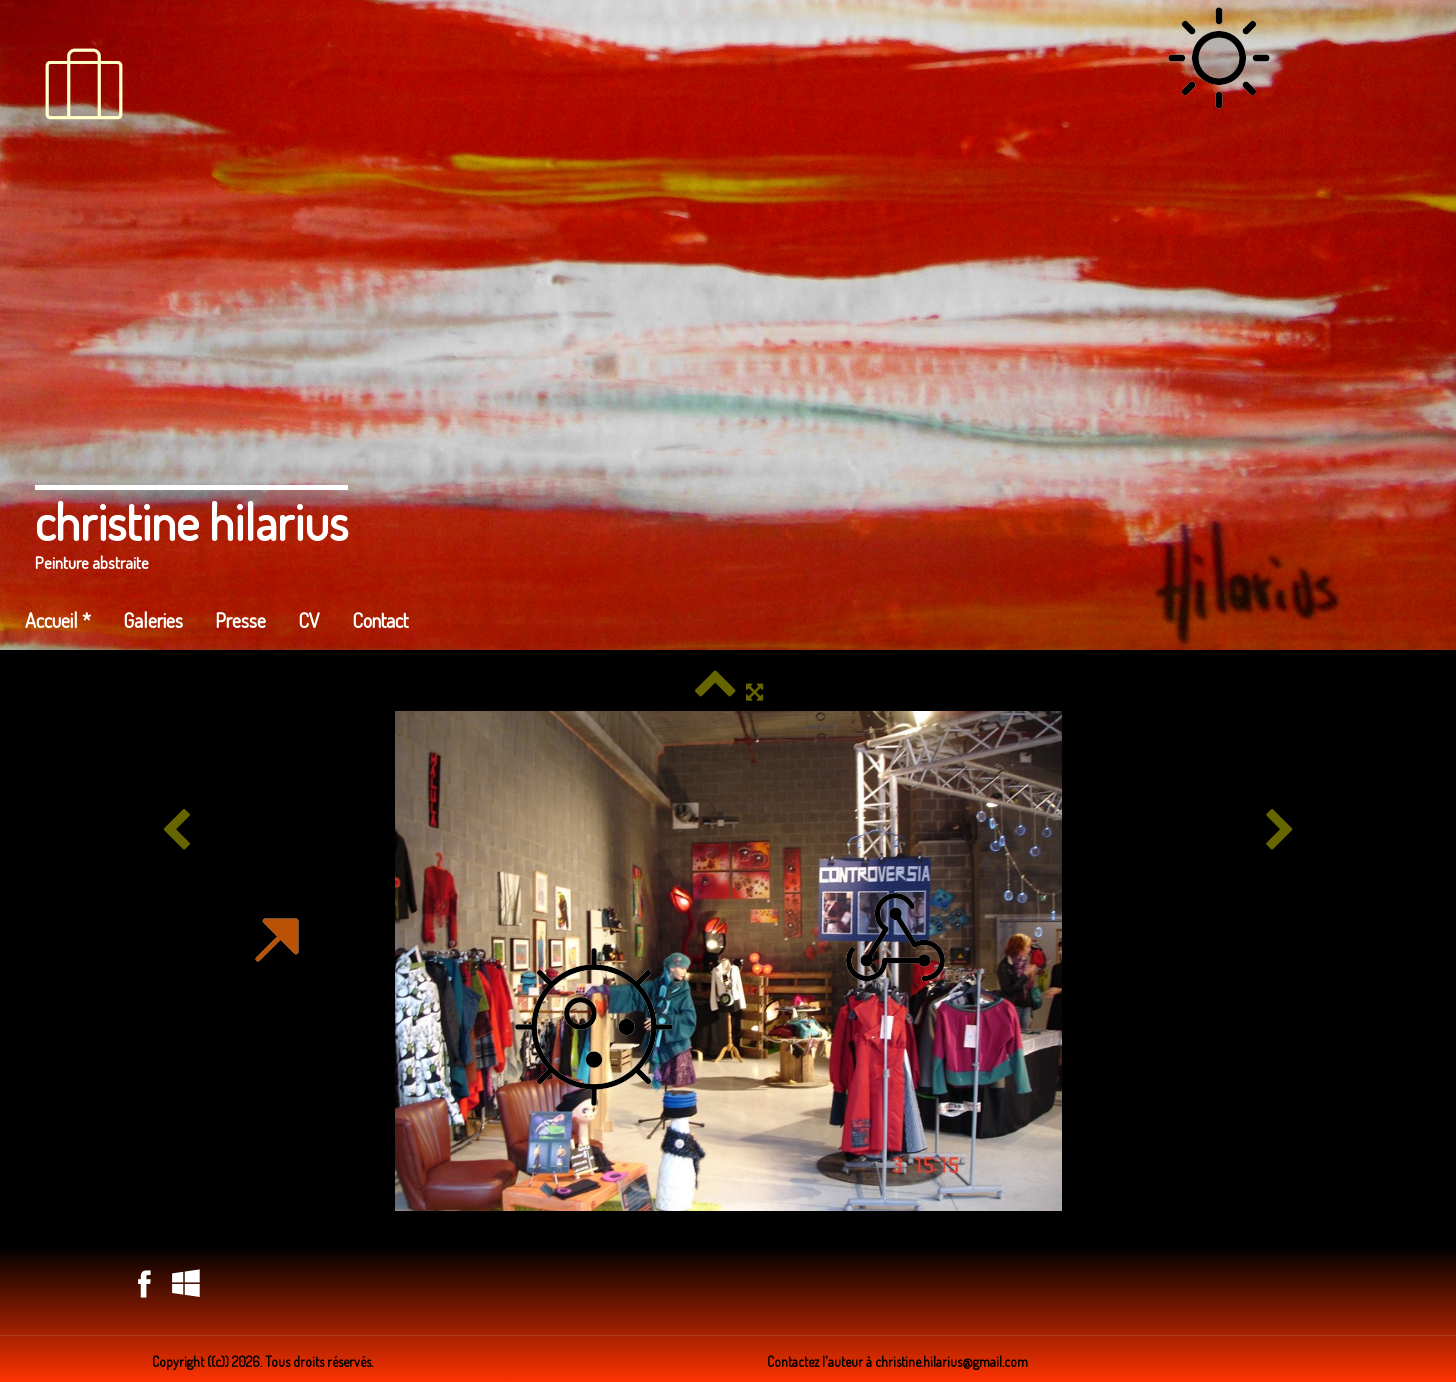 This screenshot has width=1456, height=1382. What do you see at coordinates (277, 940) in the screenshot?
I see `open link in a new tab or window` at bounding box center [277, 940].